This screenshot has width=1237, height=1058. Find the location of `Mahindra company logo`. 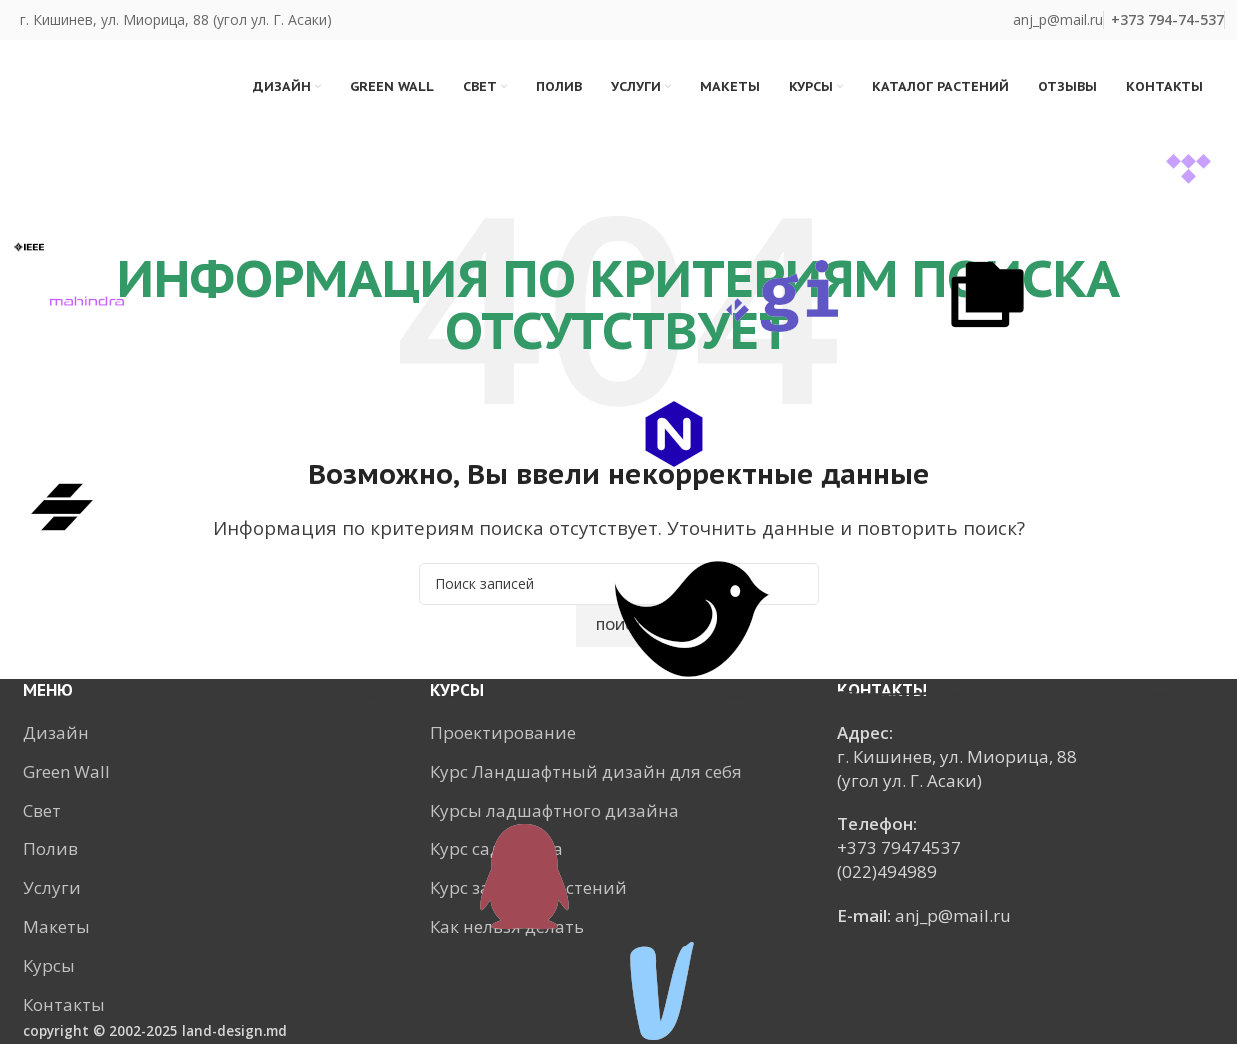

Mahindra company logo is located at coordinates (87, 301).